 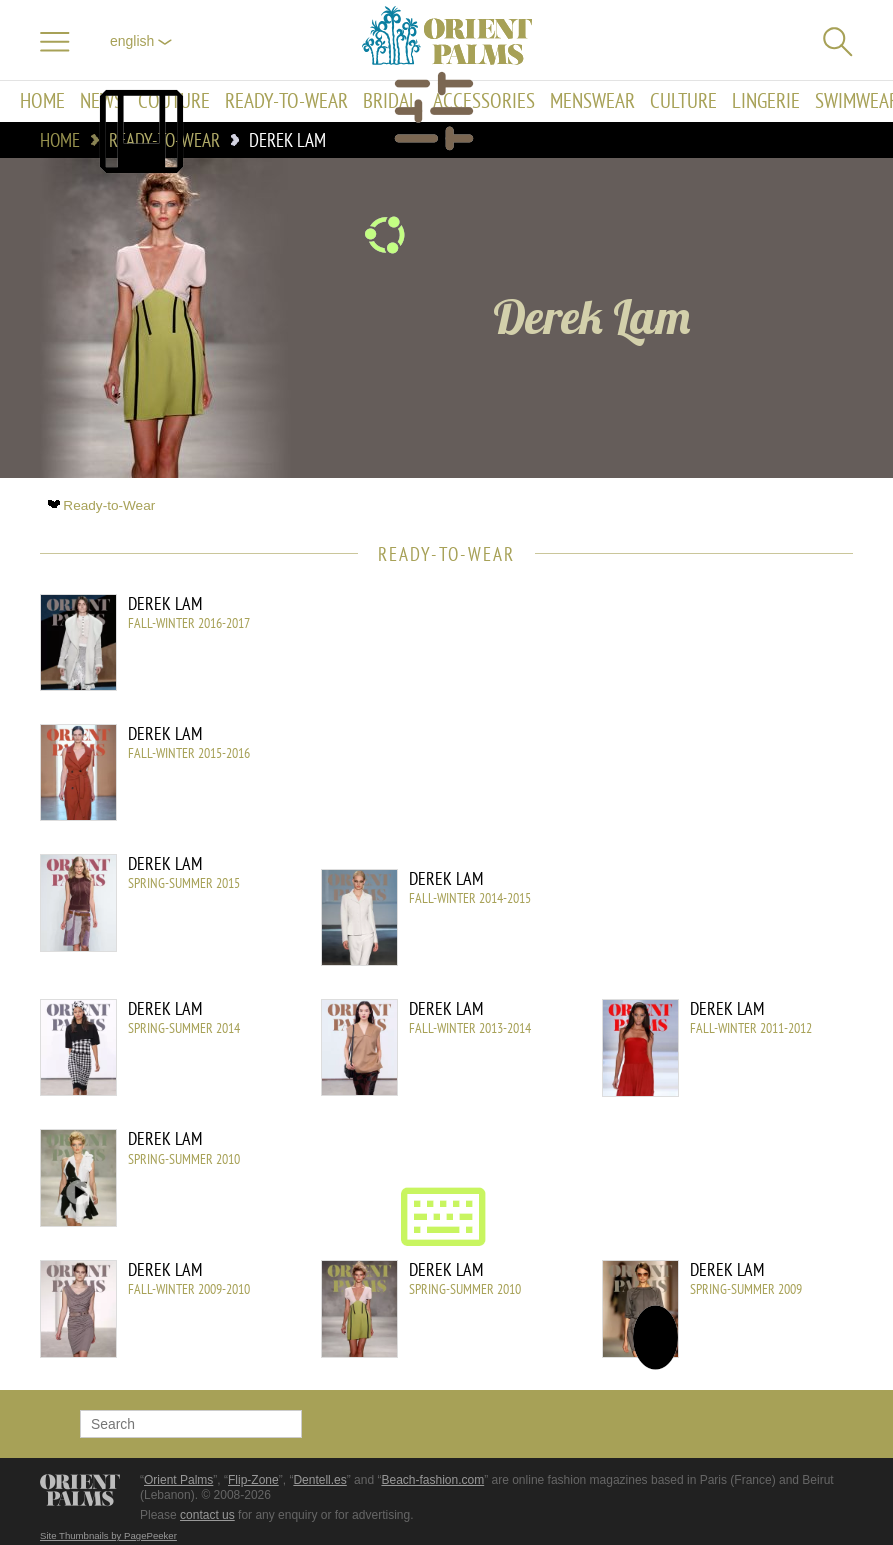 I want to click on adjust settings or preferences, so click(x=434, y=111).